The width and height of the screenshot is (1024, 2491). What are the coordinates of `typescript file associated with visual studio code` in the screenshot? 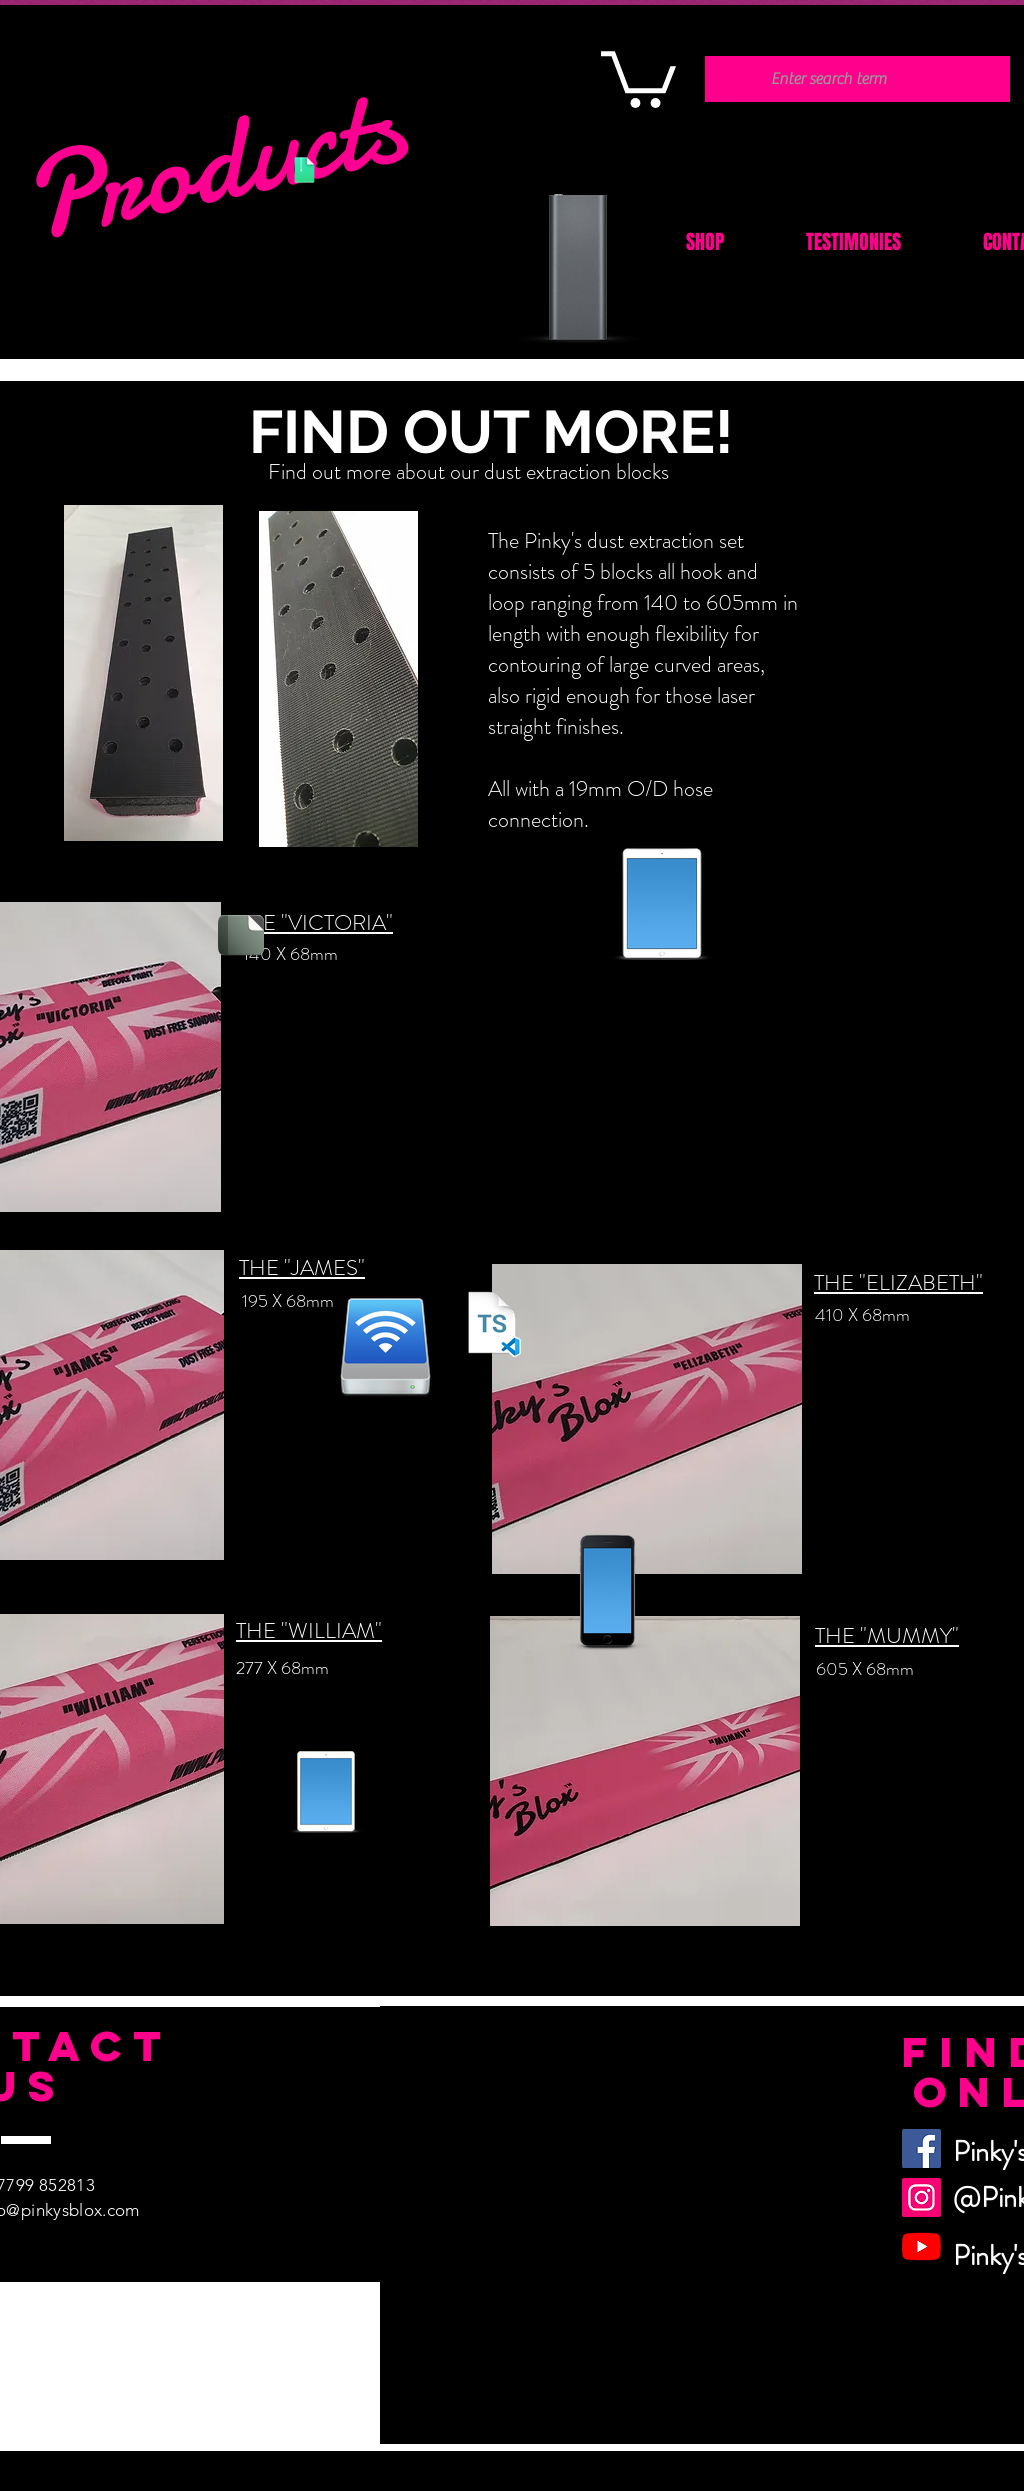 It's located at (492, 1324).